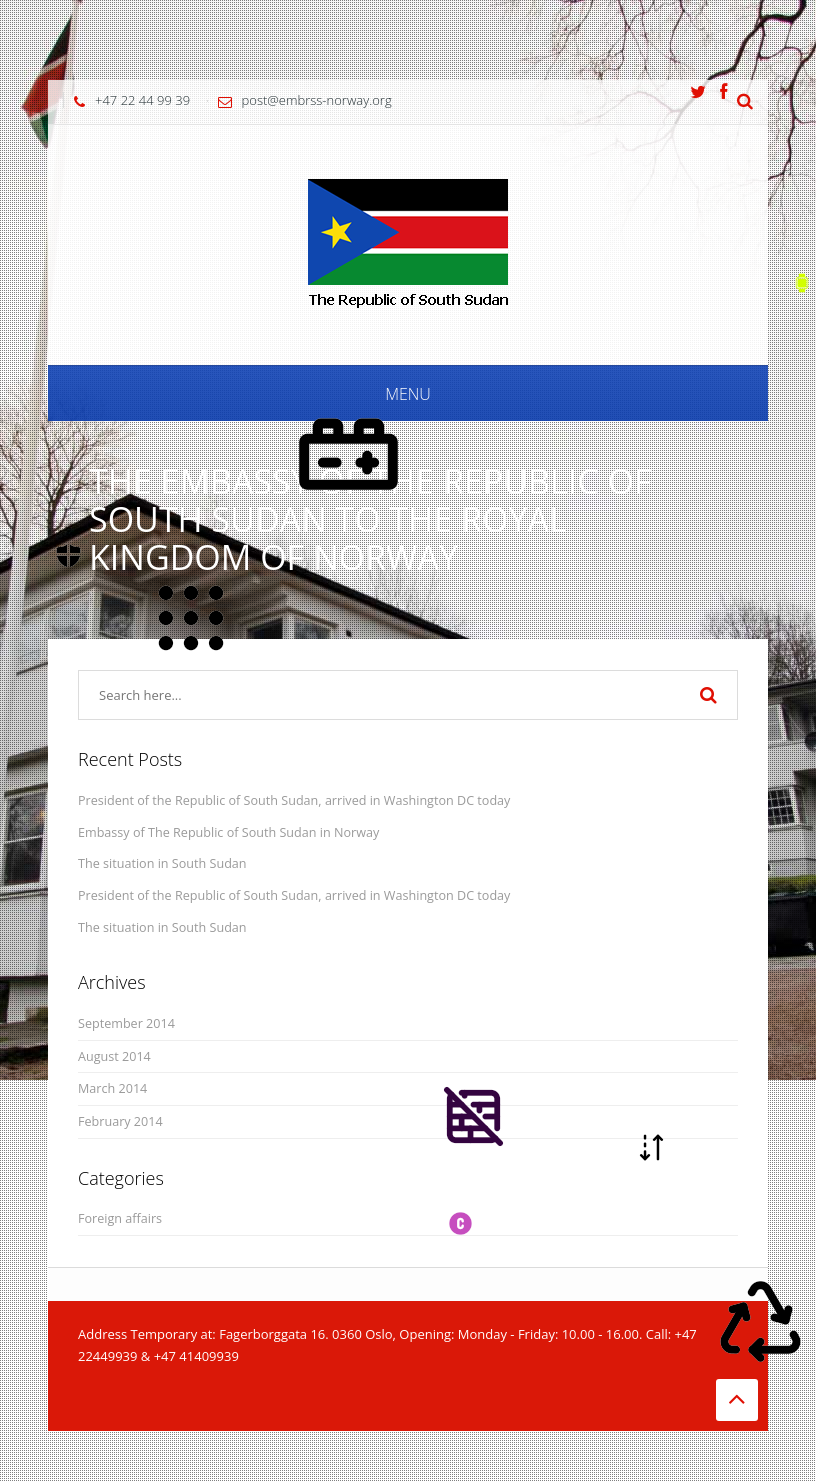 Image resolution: width=816 pixels, height=1481 pixels. I want to click on indicates copyright status, so click(460, 1223).